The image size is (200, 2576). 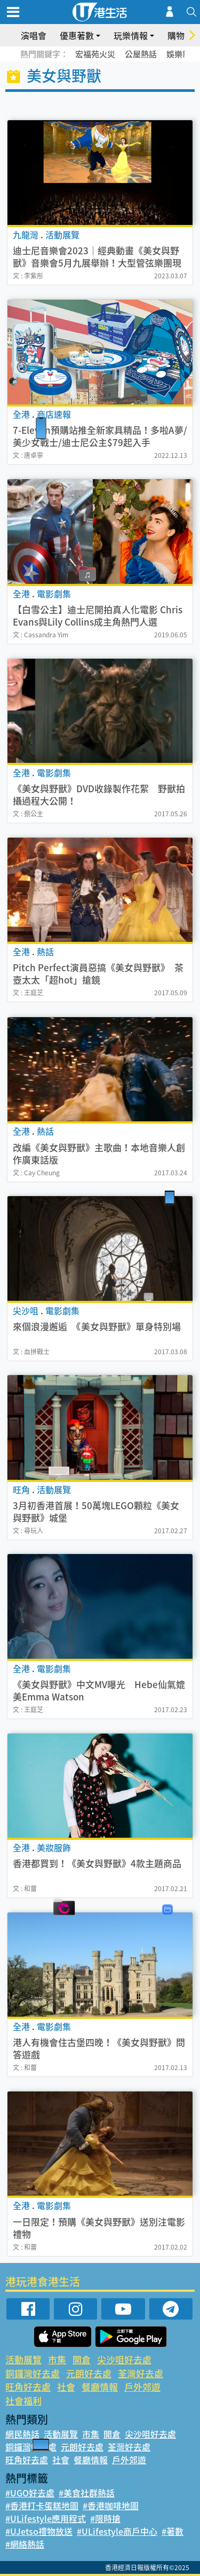 I want to click on open reactivex project folder, so click(x=64, y=1907).